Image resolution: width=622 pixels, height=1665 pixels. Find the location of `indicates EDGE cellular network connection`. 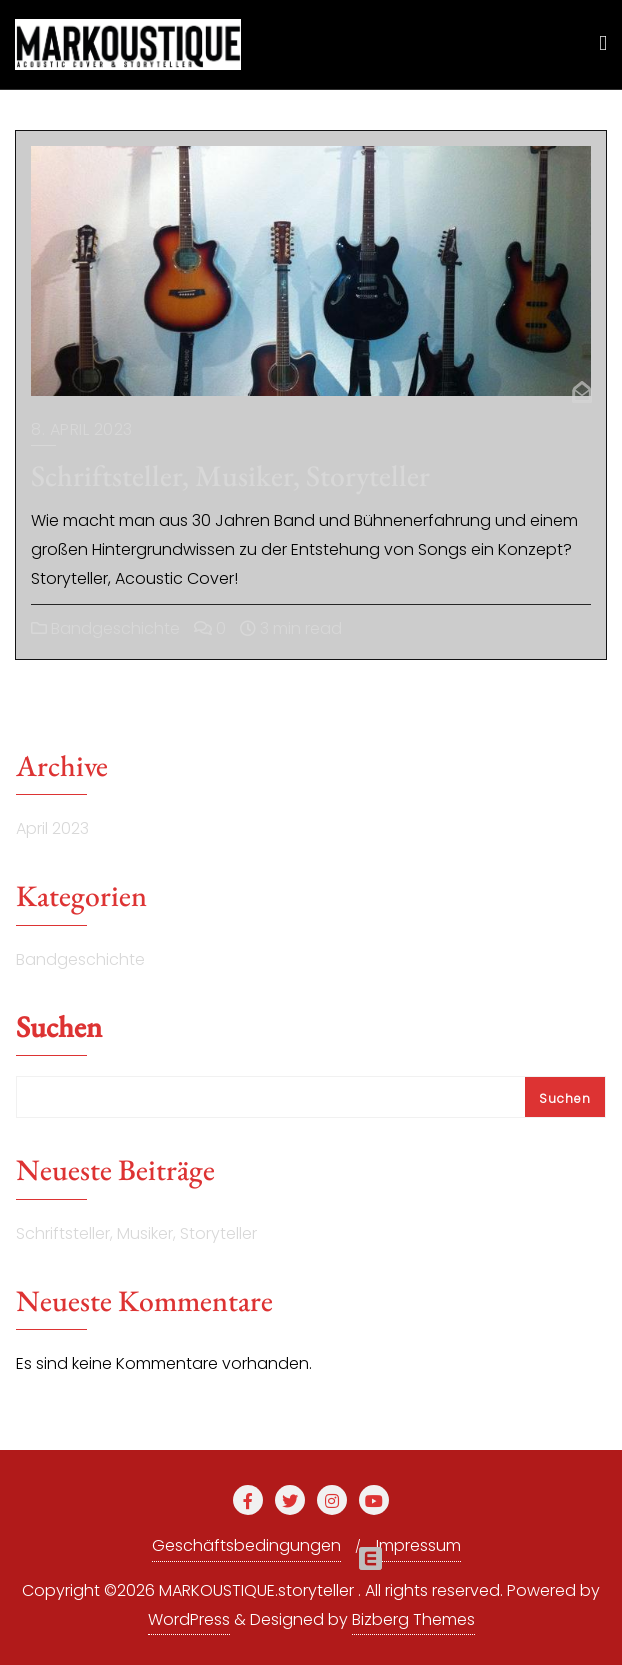

indicates EDGE cellular network connection is located at coordinates (370, 1558).